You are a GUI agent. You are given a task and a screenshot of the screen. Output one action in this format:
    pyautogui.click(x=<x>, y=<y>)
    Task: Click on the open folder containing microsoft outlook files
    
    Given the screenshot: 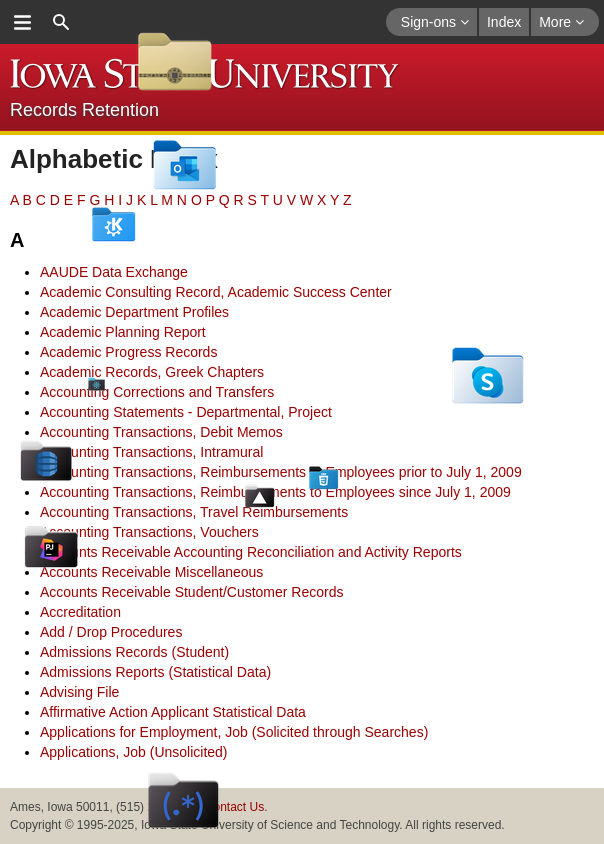 What is the action you would take?
    pyautogui.click(x=184, y=166)
    